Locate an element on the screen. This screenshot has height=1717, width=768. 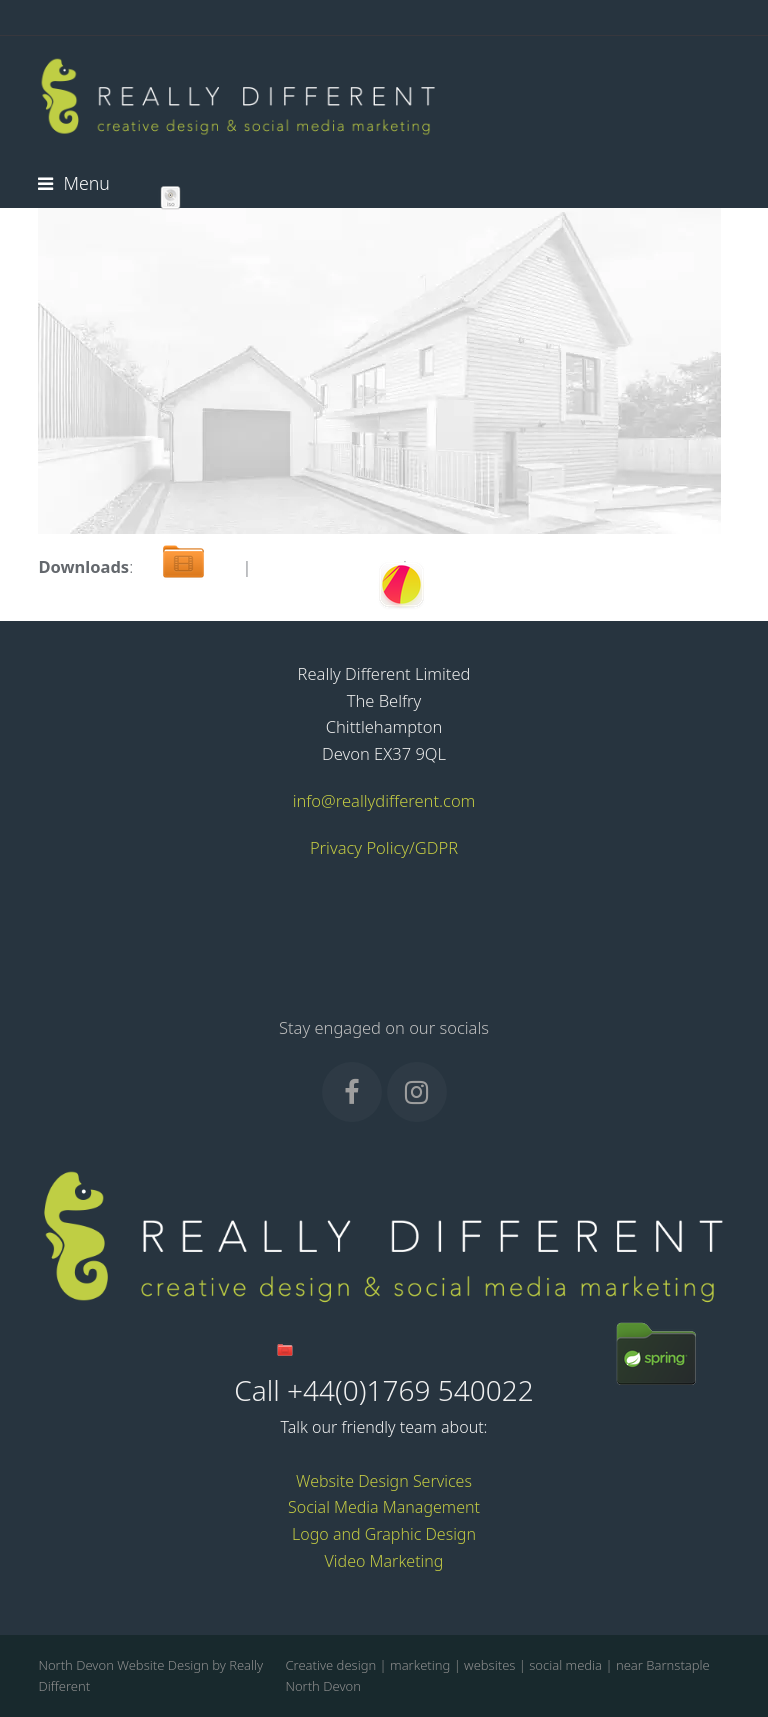
open desktop folder is located at coordinates (285, 1350).